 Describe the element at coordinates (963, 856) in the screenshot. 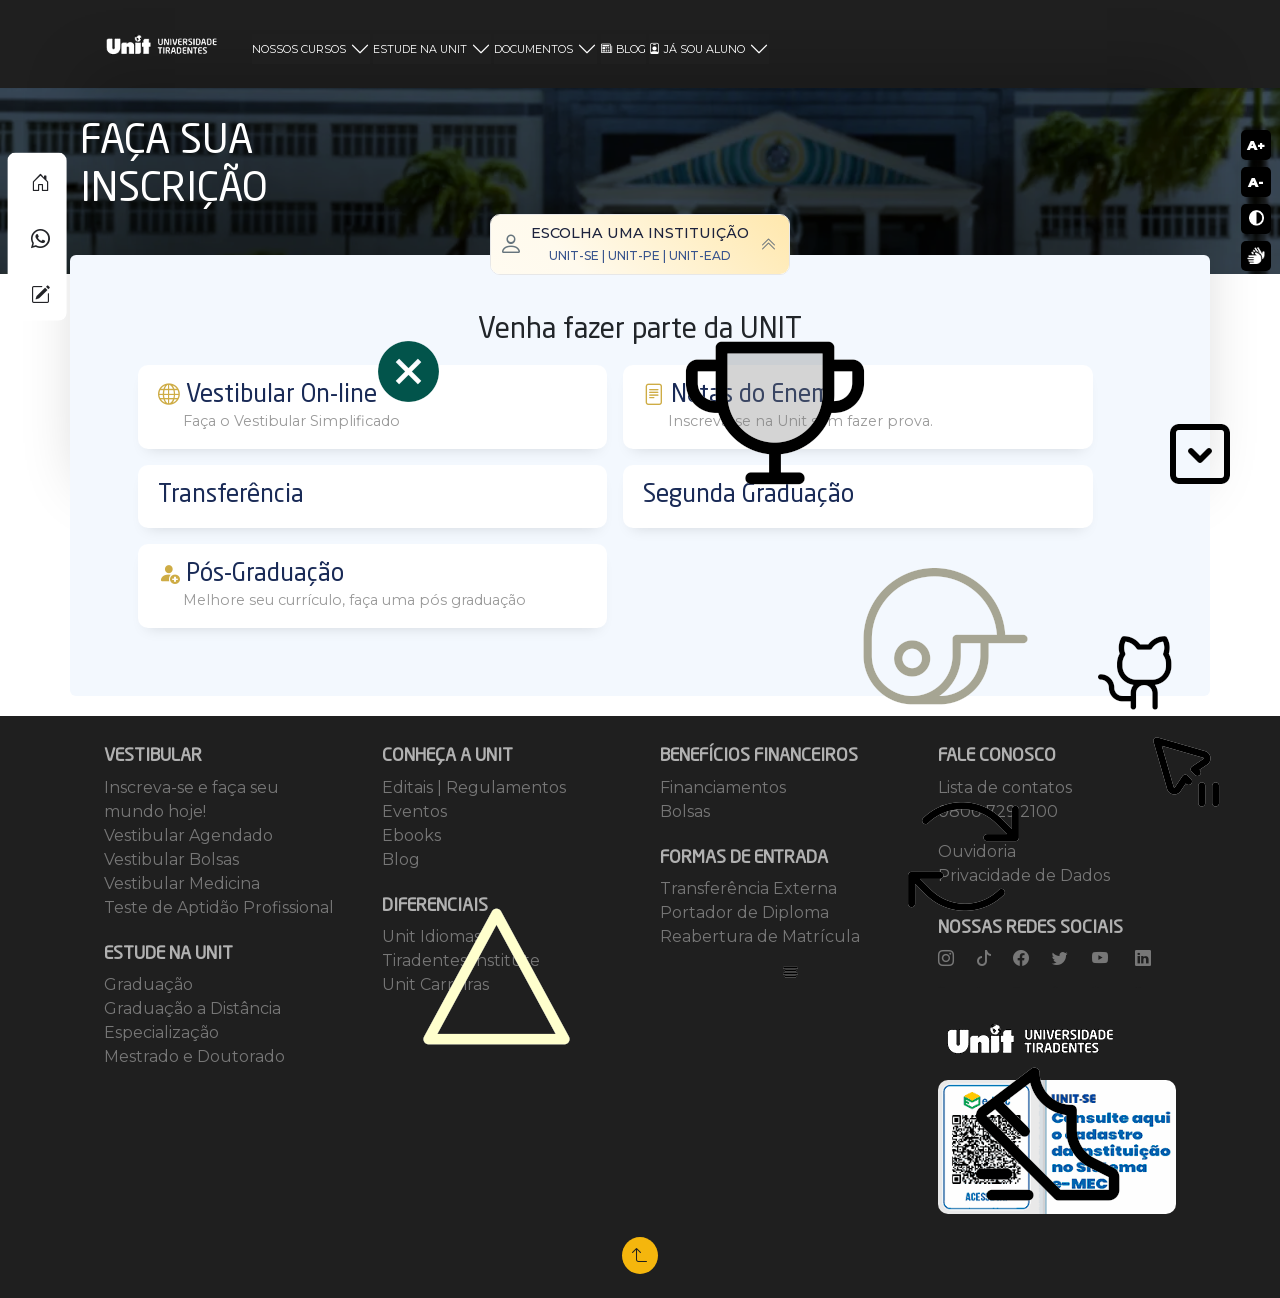

I see `refresh or reload content` at that location.